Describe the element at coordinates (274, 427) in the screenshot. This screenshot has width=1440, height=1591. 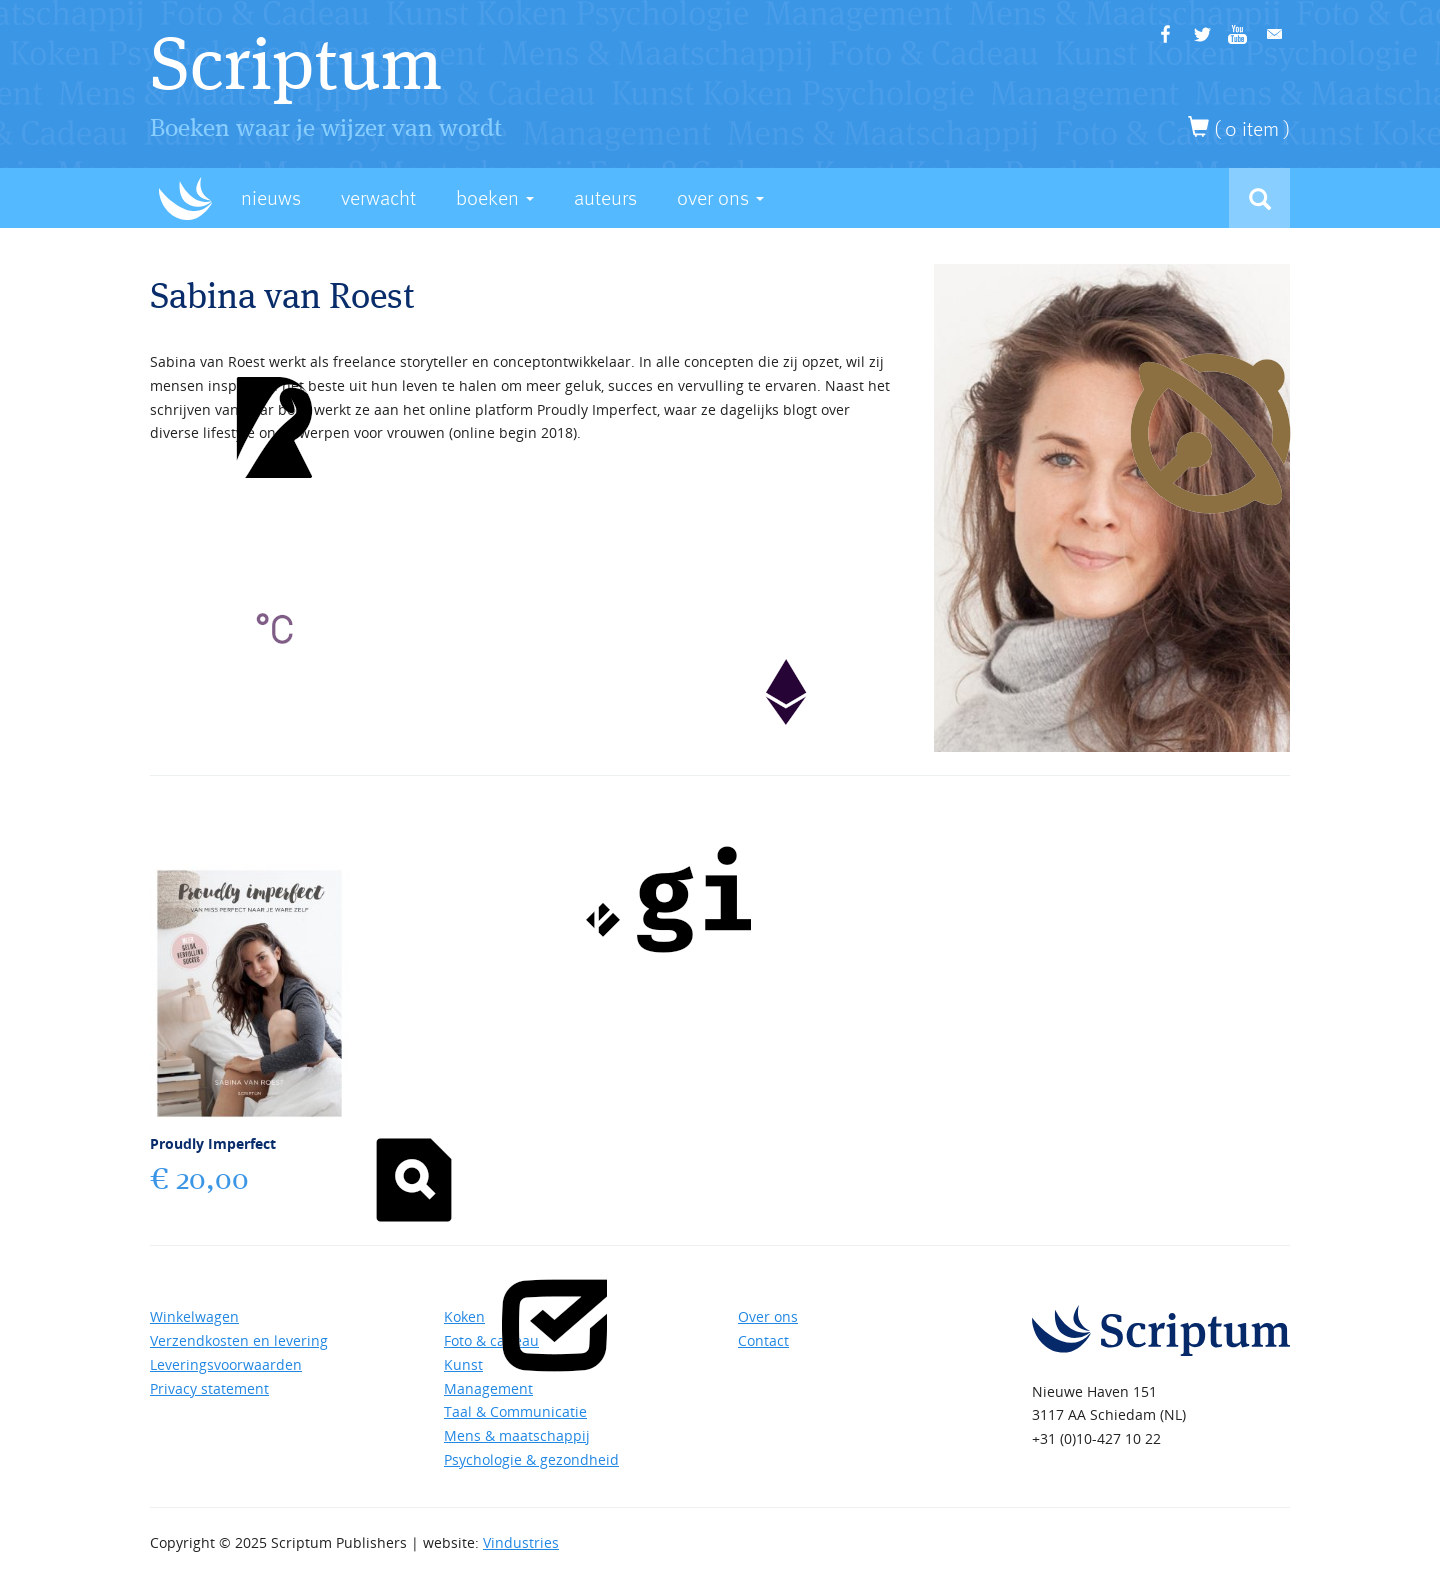
I see `Rollup.js logo` at that location.